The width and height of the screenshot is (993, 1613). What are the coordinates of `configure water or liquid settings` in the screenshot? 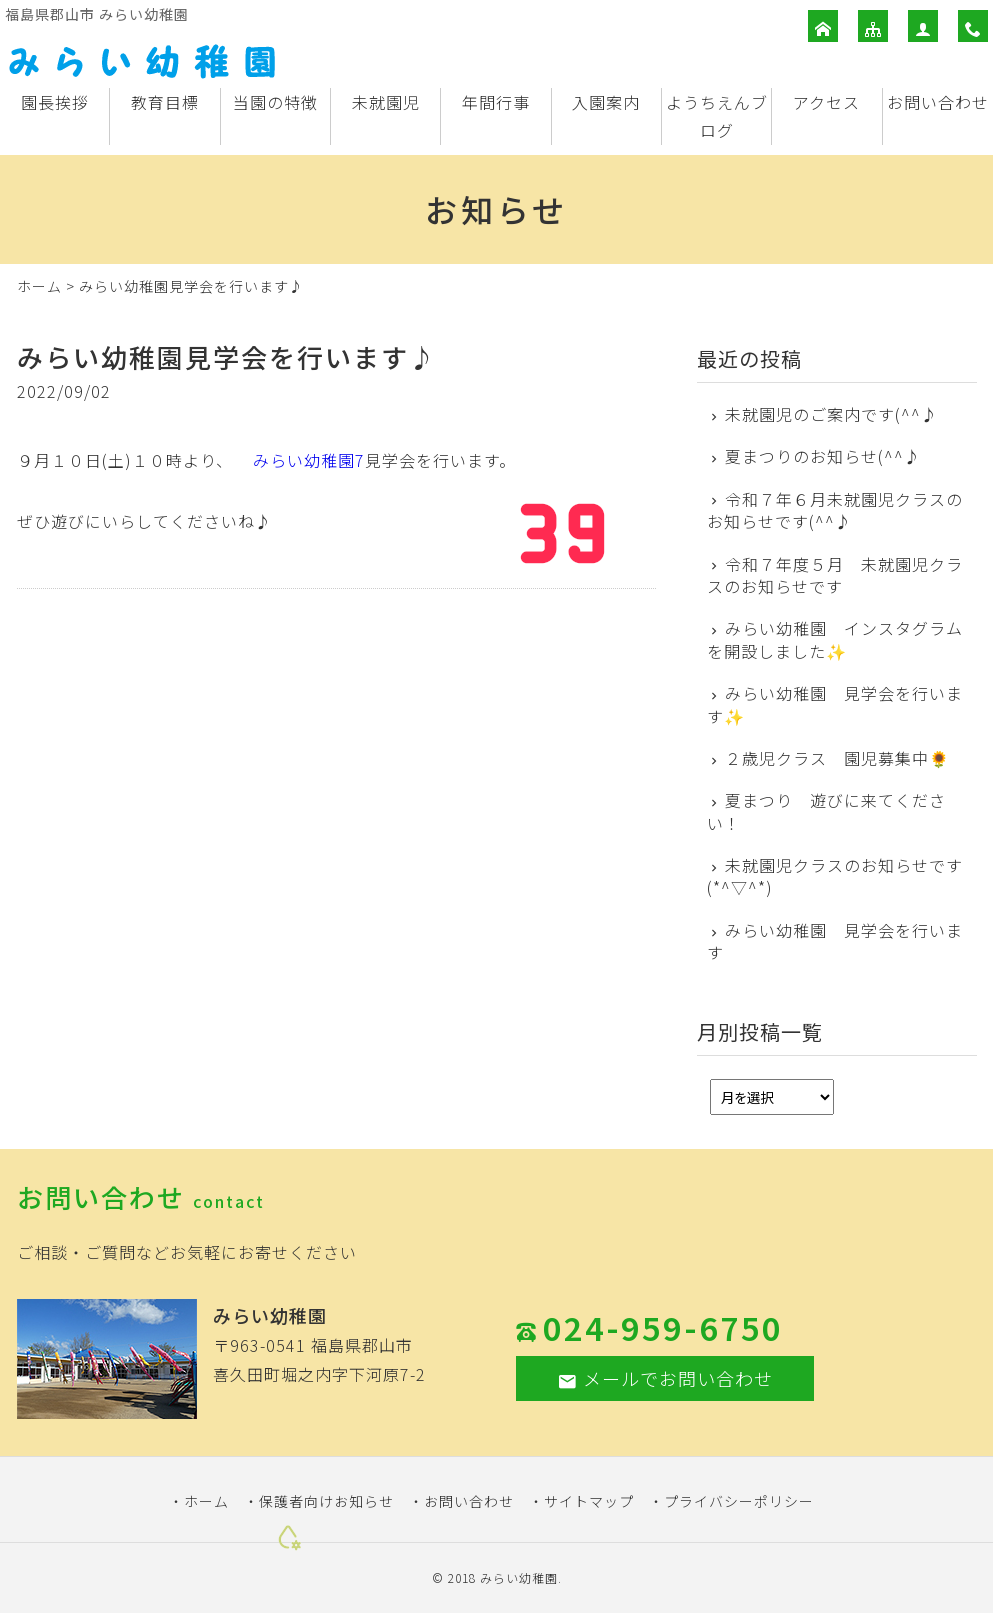 It's located at (288, 1537).